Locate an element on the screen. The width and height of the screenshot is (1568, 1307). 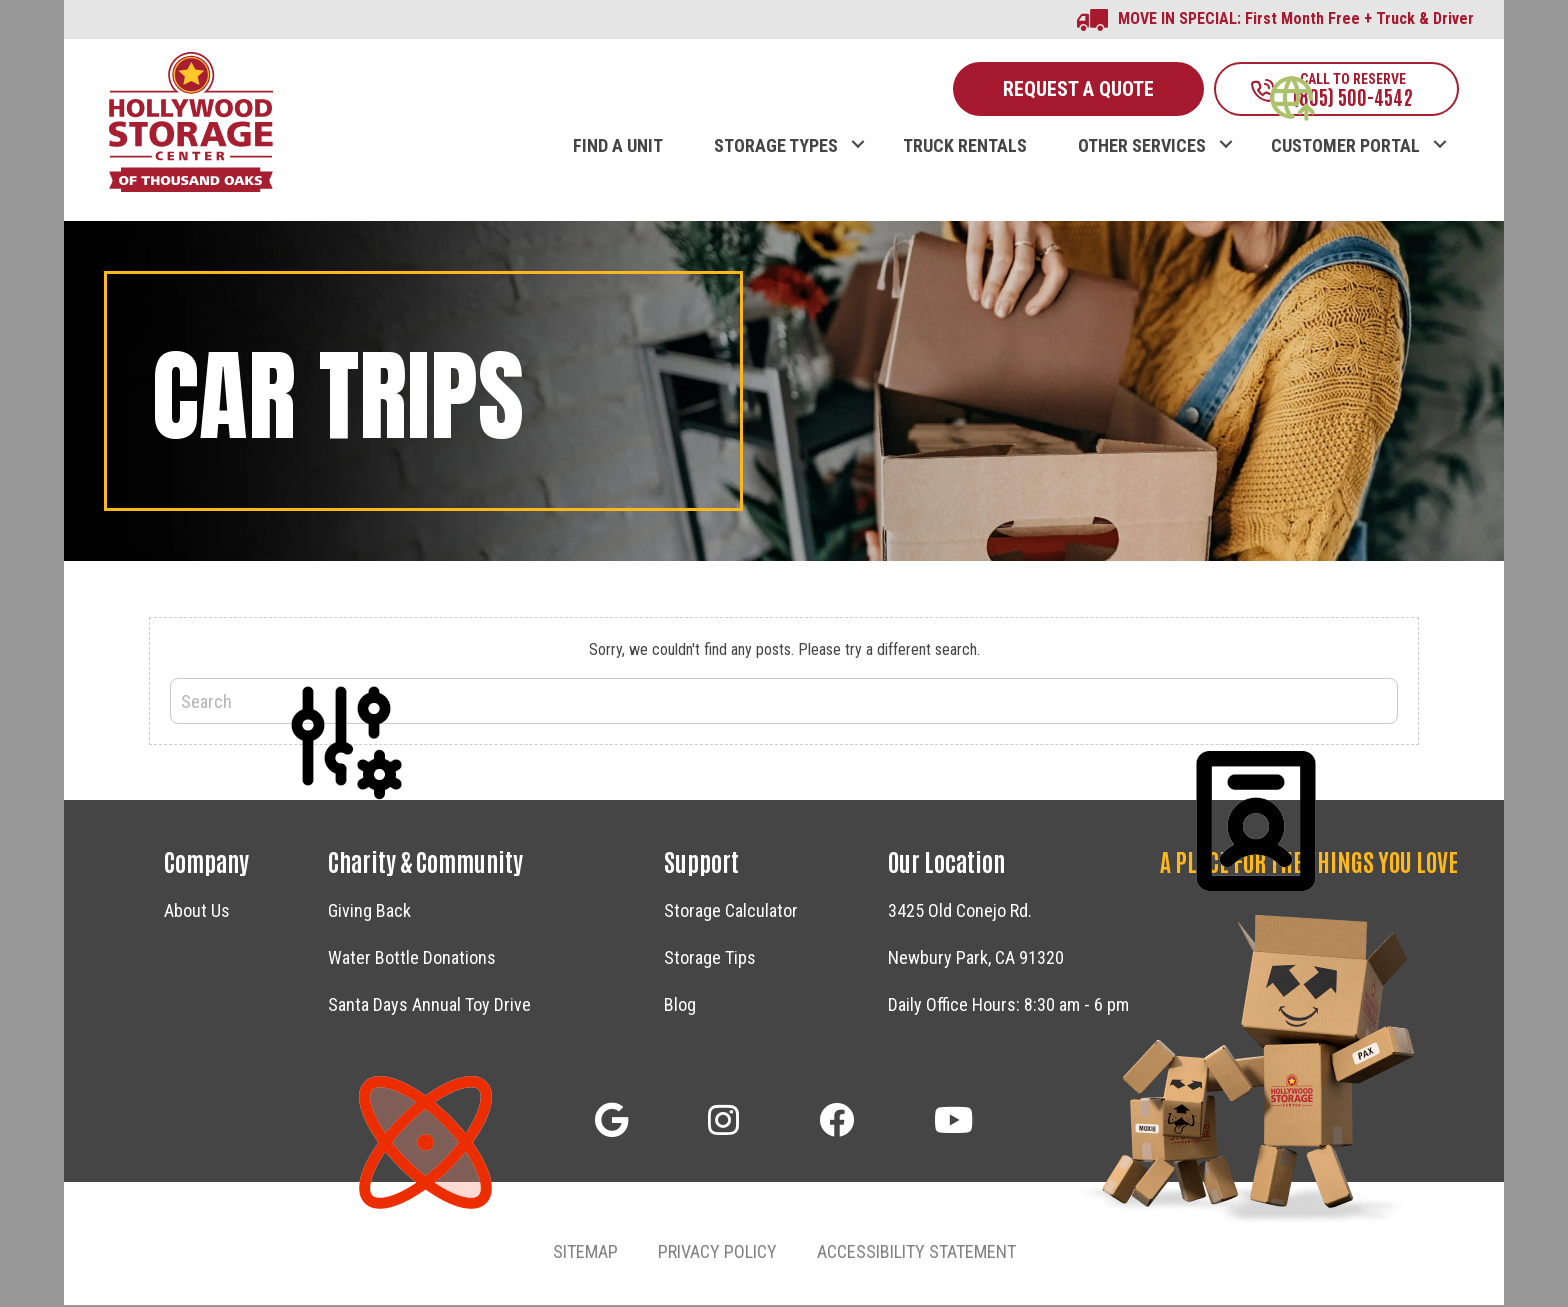
access advanced settings or configuration options is located at coordinates (341, 736).